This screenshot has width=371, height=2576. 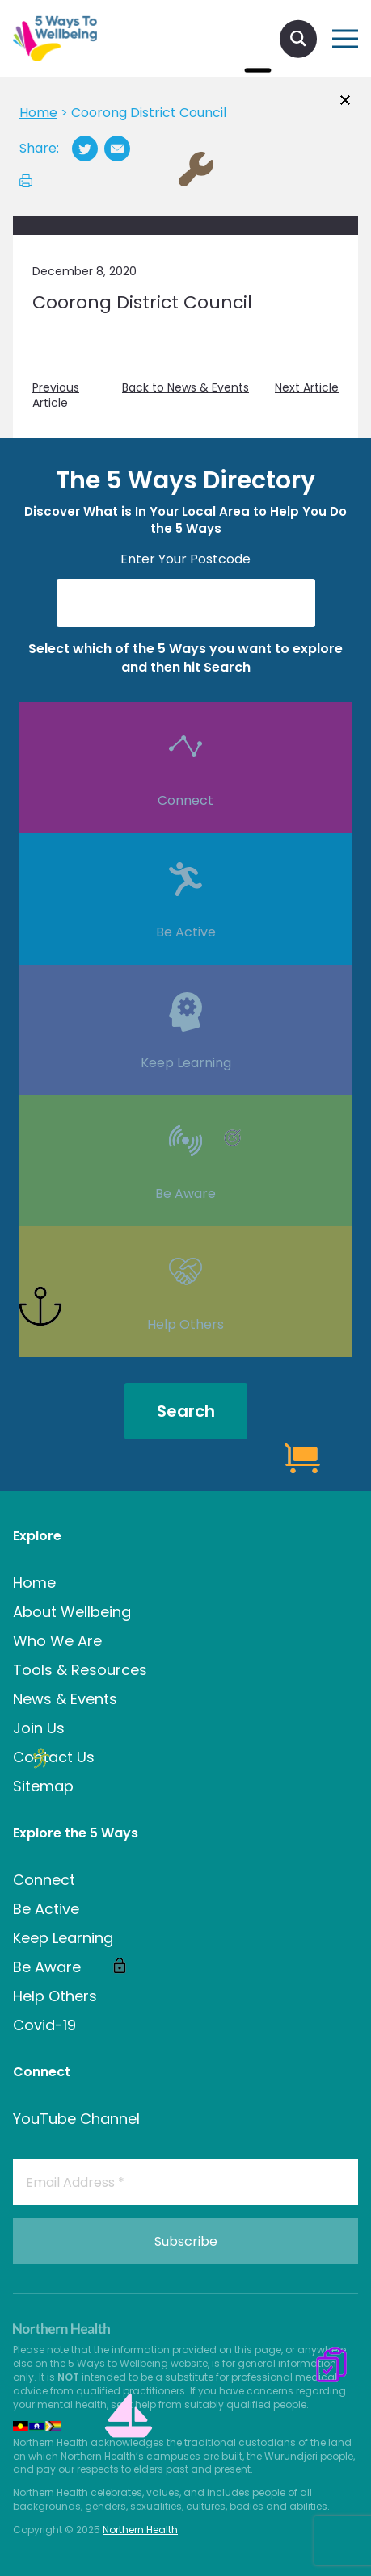 I want to click on close the current window or dialog, so click(x=345, y=100).